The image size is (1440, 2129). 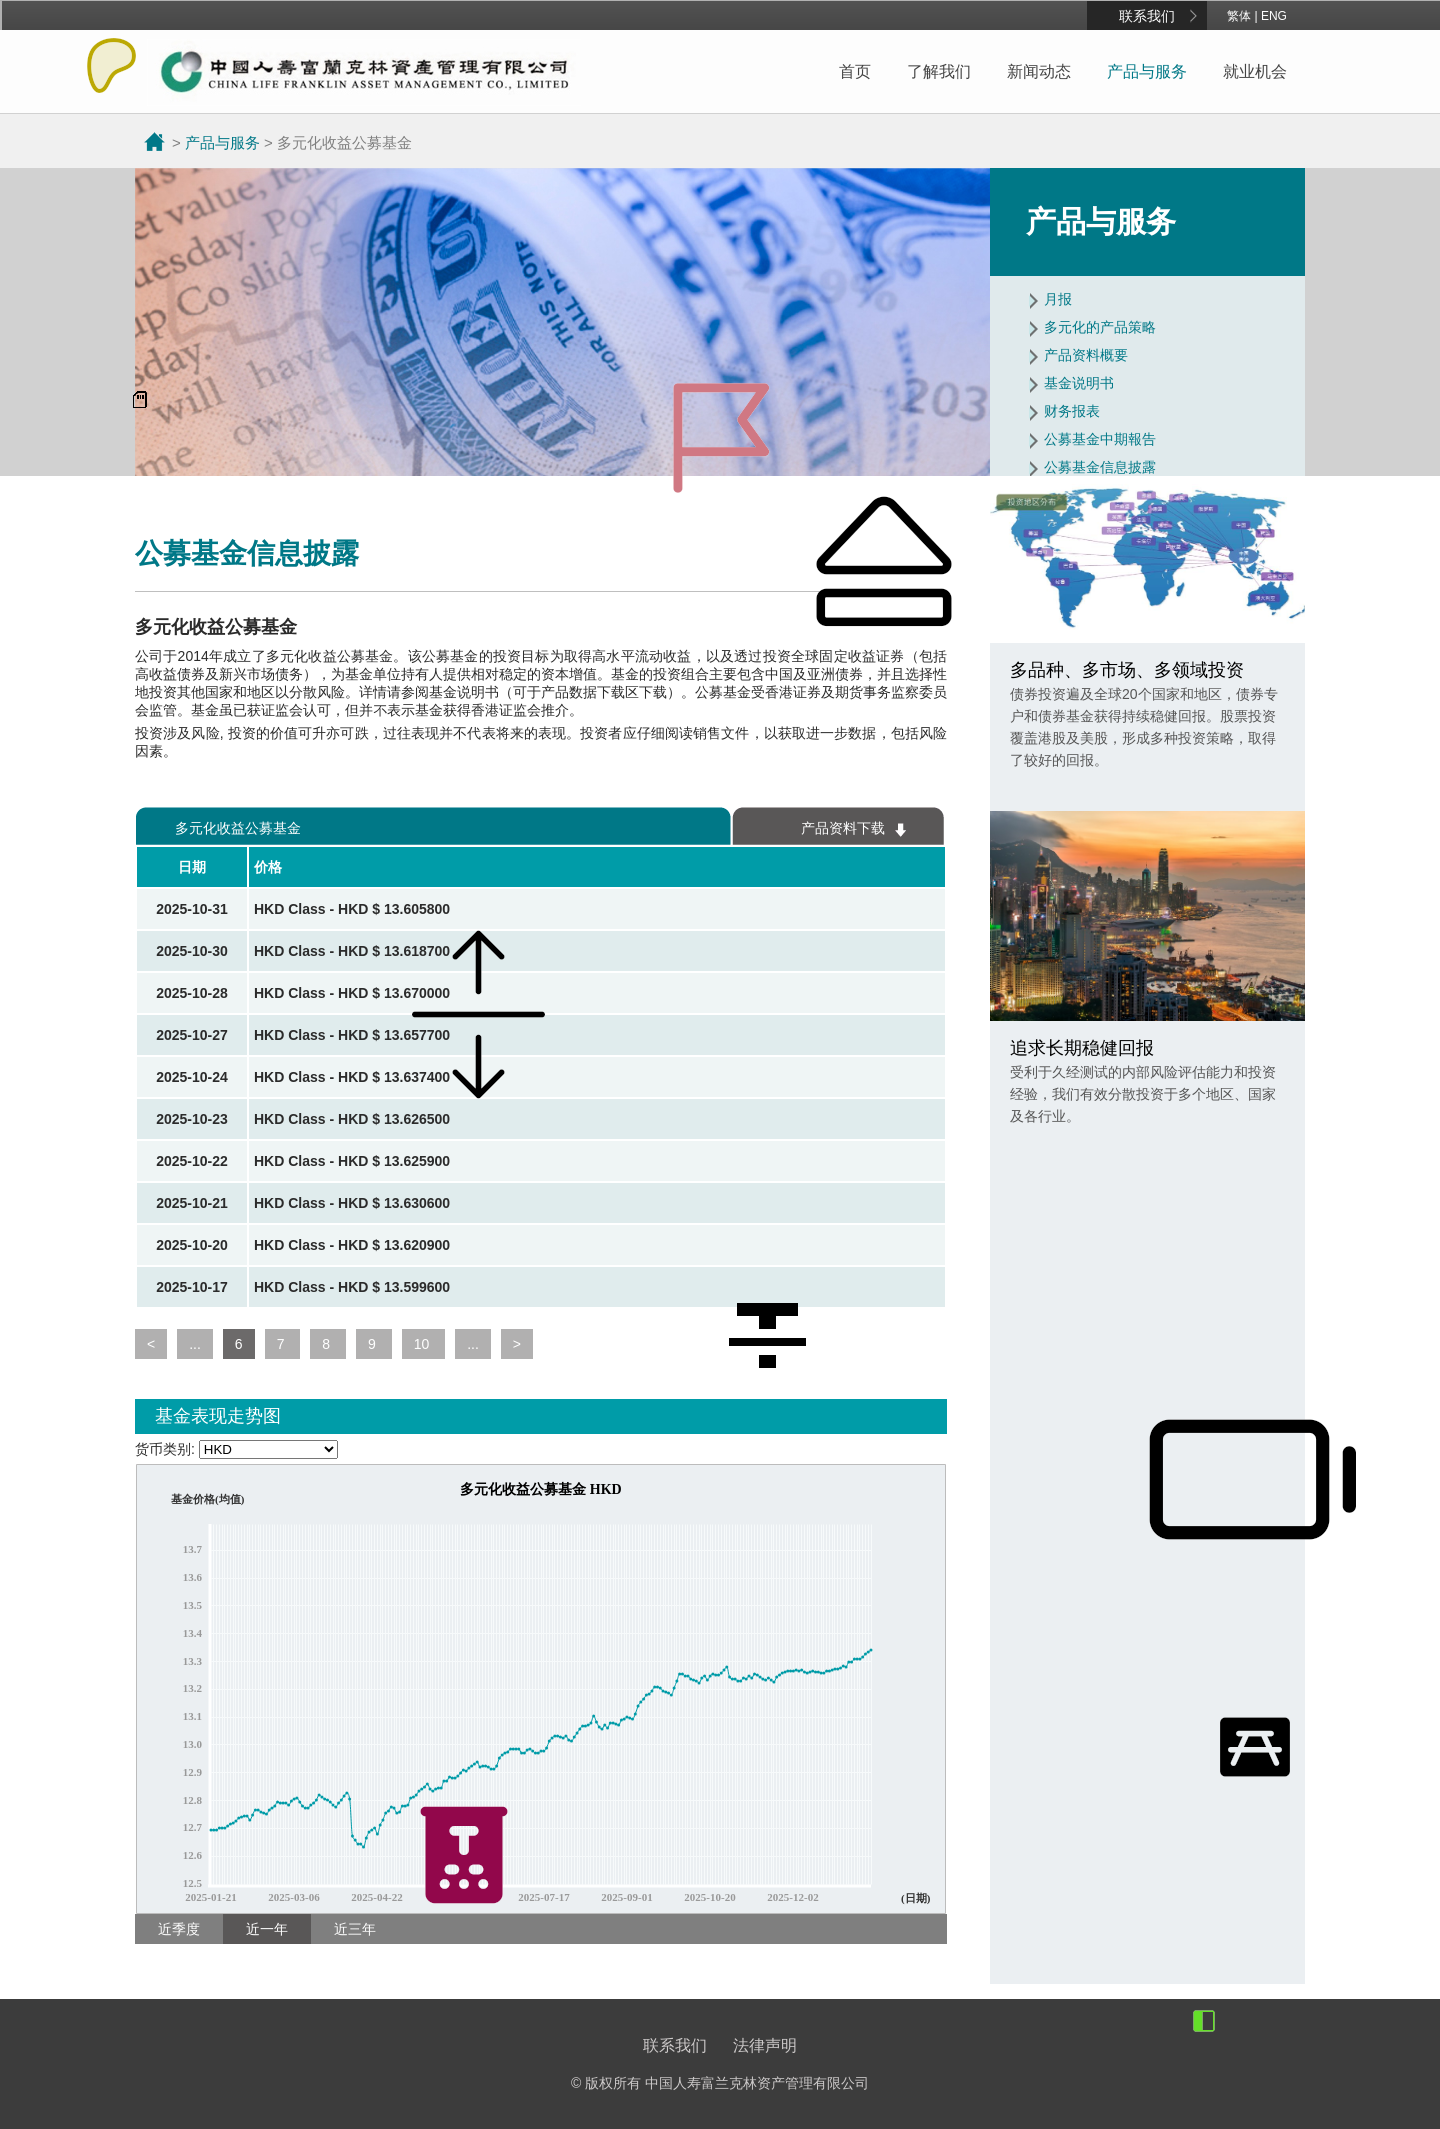 I want to click on eject media or disc from device, so click(x=884, y=570).